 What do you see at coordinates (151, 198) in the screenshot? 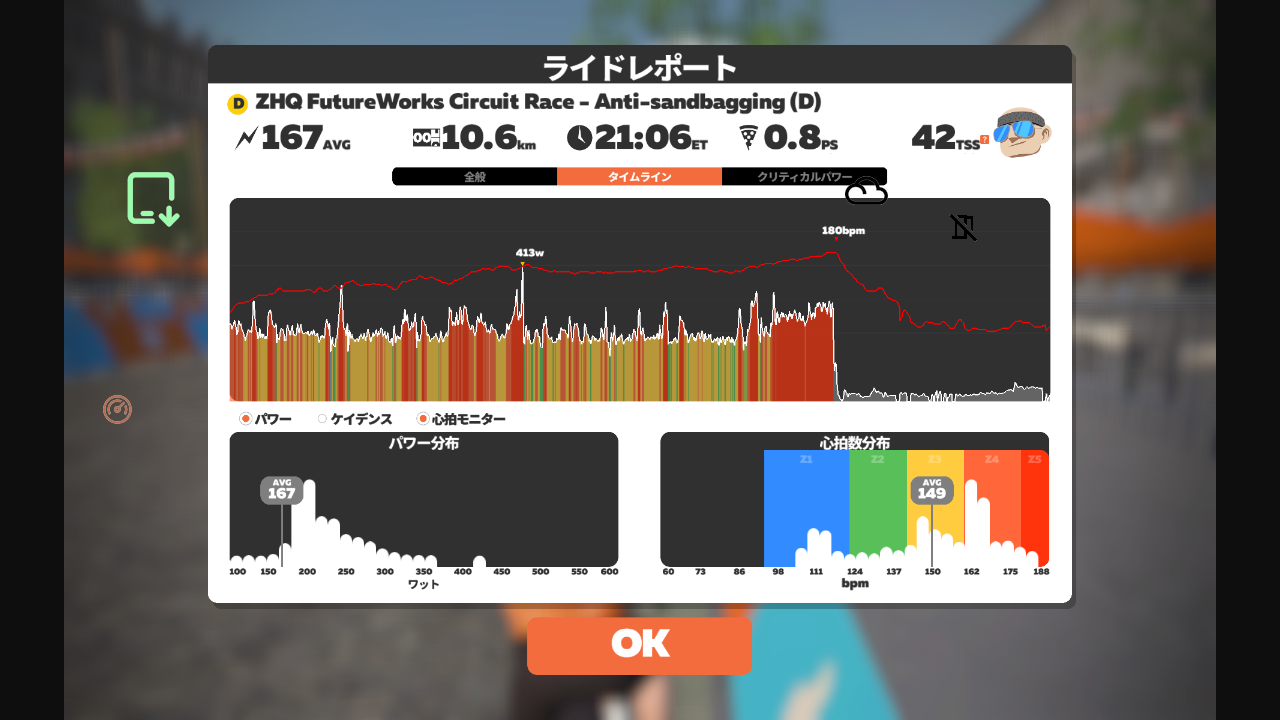
I see `download content to iPad` at bounding box center [151, 198].